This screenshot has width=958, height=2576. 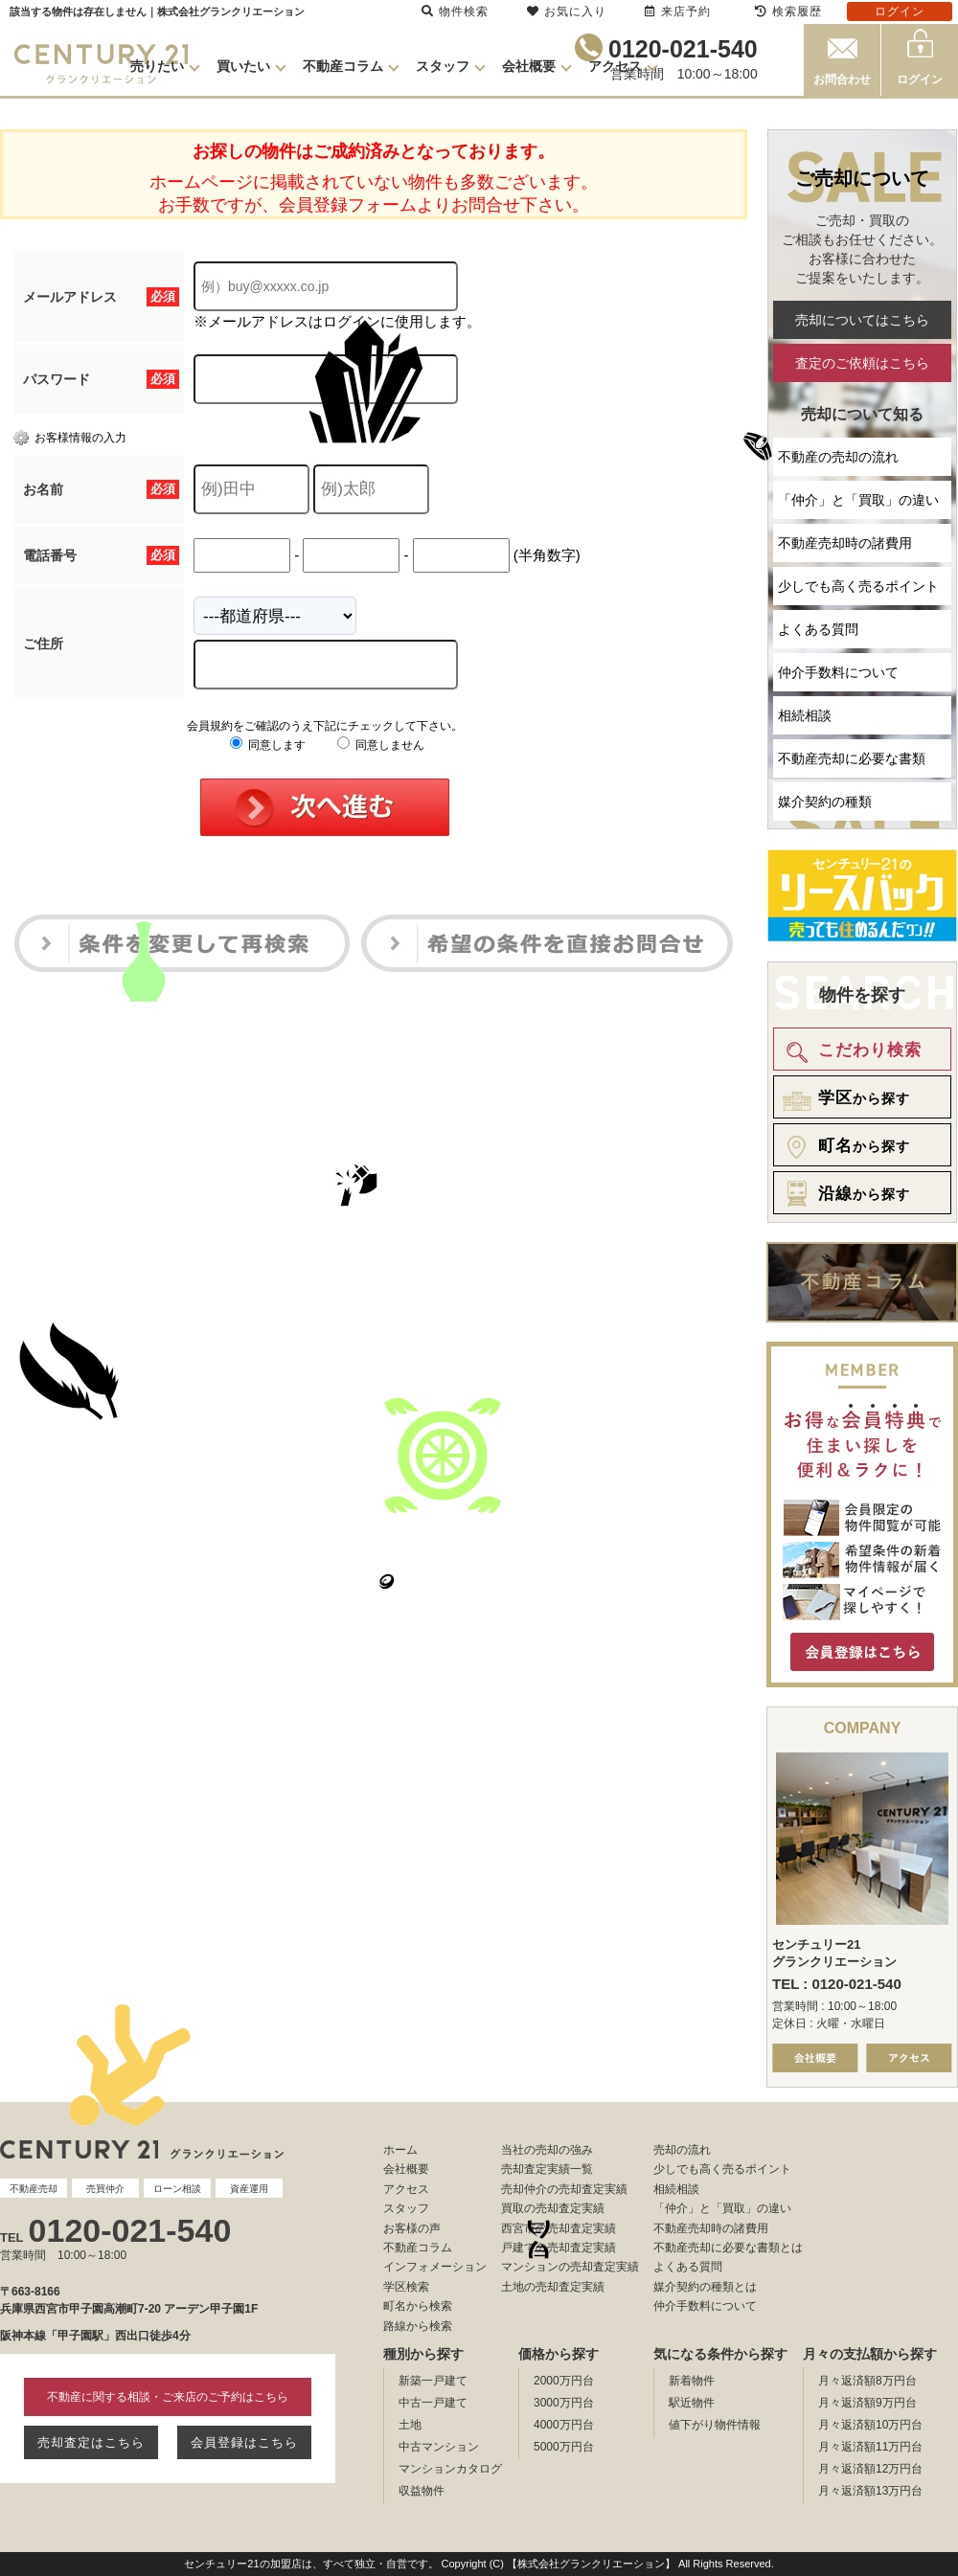 What do you see at coordinates (386, 1581) in the screenshot?
I see `indicates a wind or air-based ability` at bounding box center [386, 1581].